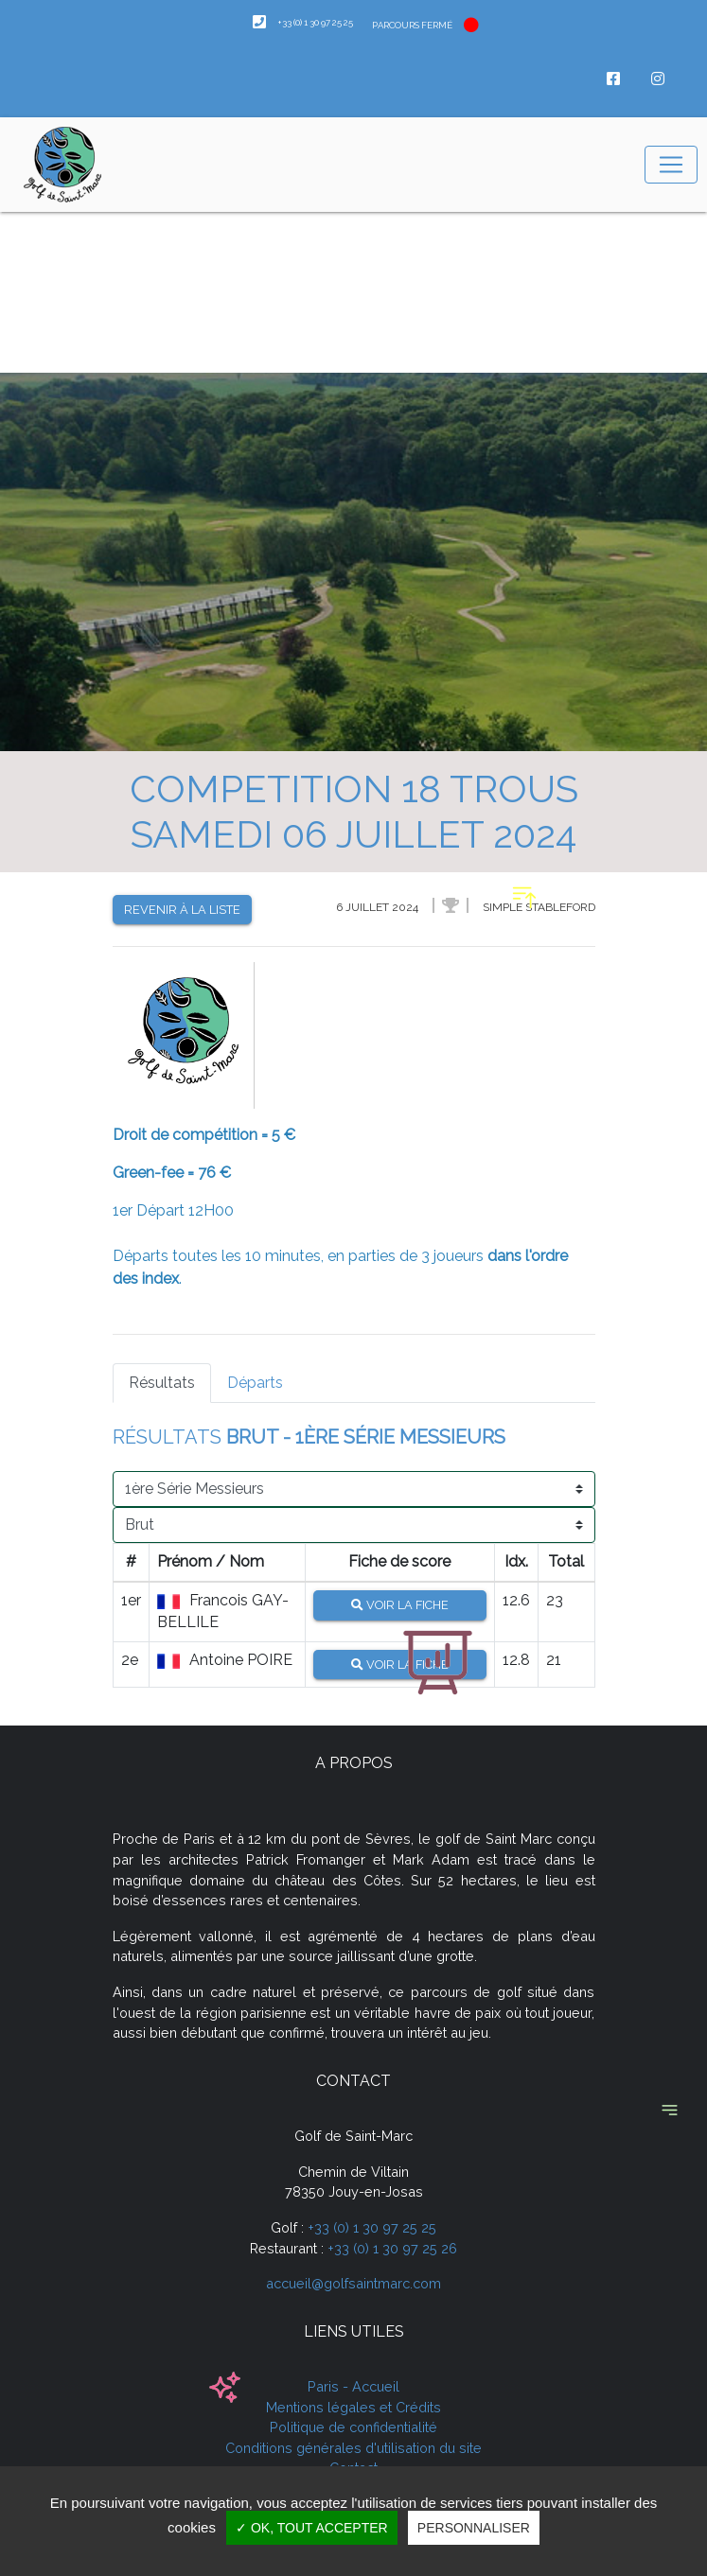 The width and height of the screenshot is (707, 2576). What do you see at coordinates (437, 1662) in the screenshot?
I see `view presentation or slideshow` at bounding box center [437, 1662].